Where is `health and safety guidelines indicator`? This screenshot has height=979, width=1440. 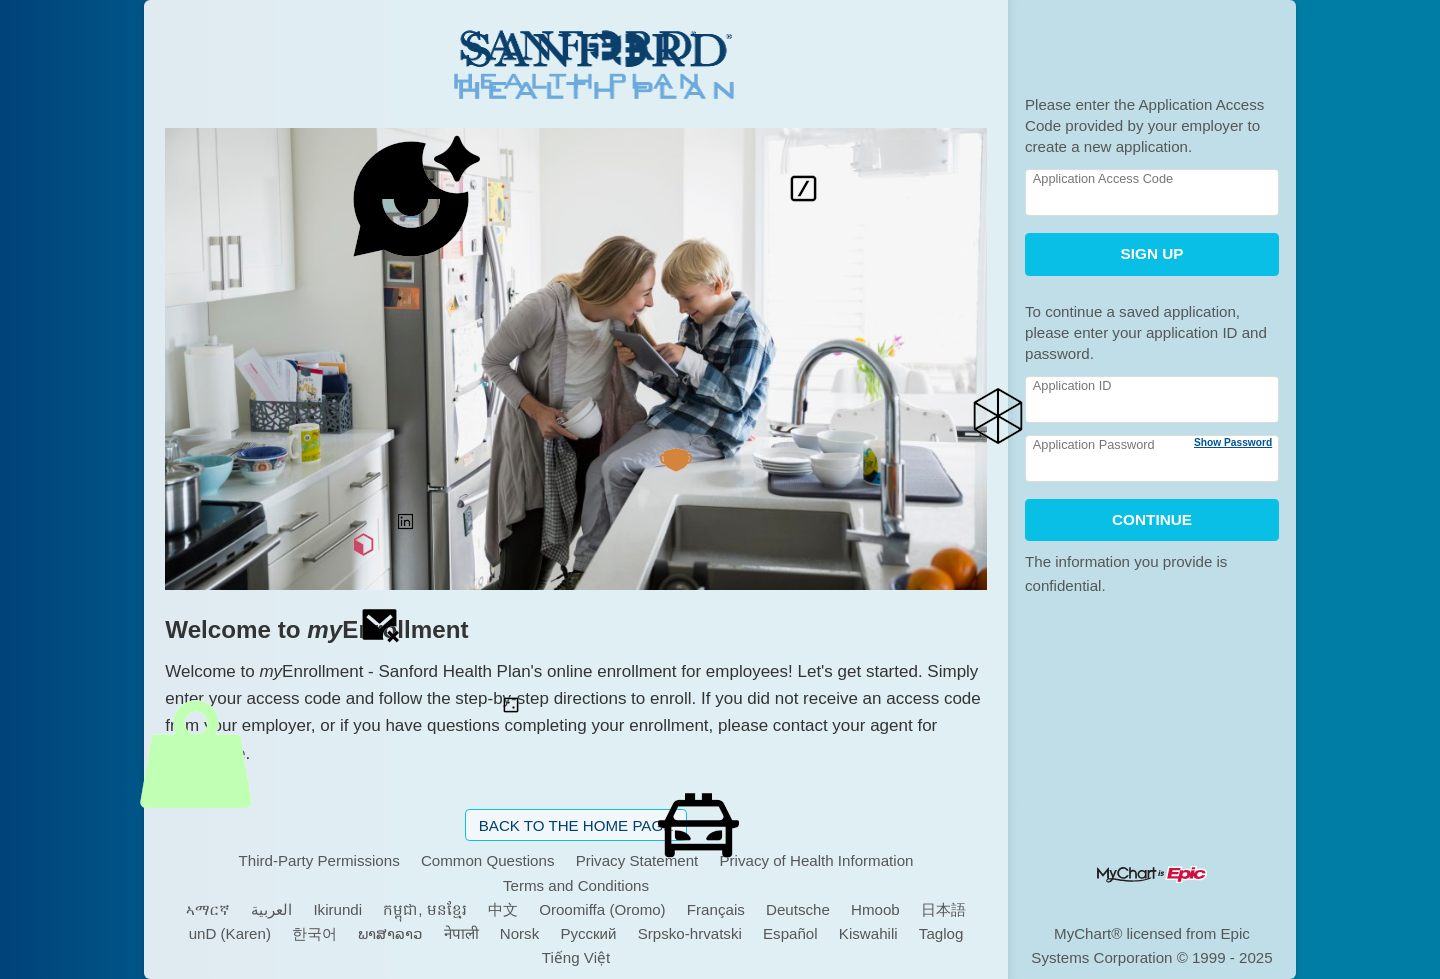
health and safety guidelines indicator is located at coordinates (676, 460).